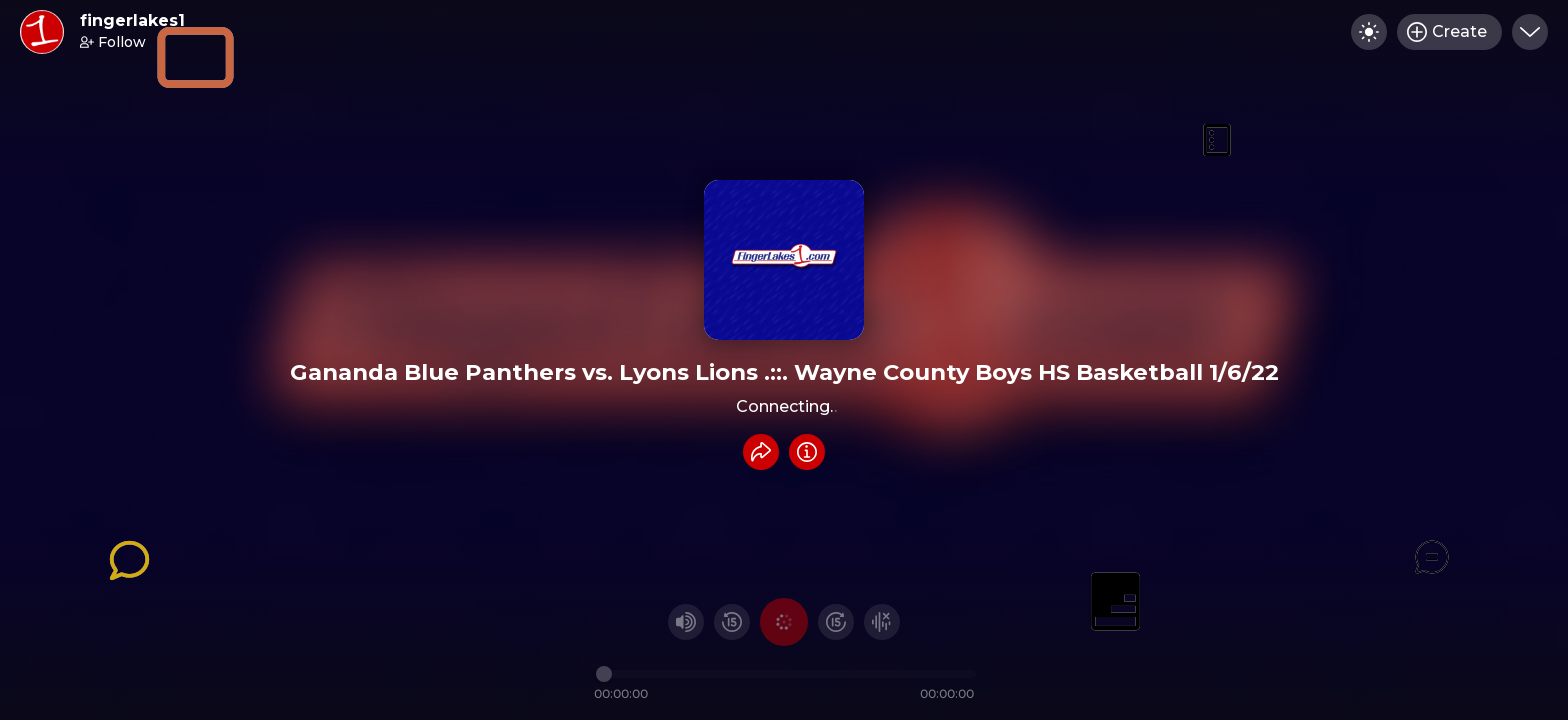  What do you see at coordinates (129, 560) in the screenshot?
I see `open comments section` at bounding box center [129, 560].